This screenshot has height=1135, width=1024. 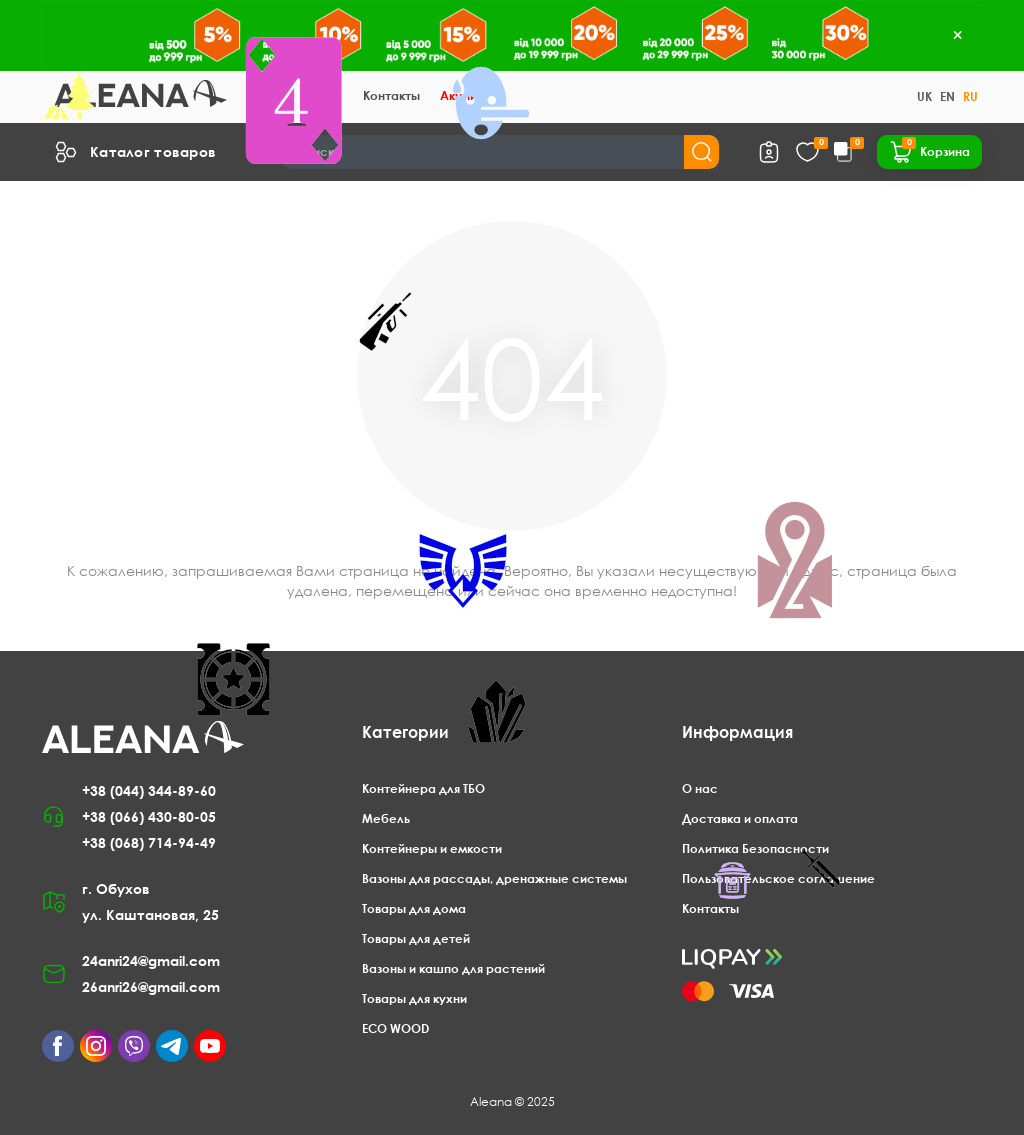 I want to click on select crocodile-themed sword weapon, so click(x=820, y=868).